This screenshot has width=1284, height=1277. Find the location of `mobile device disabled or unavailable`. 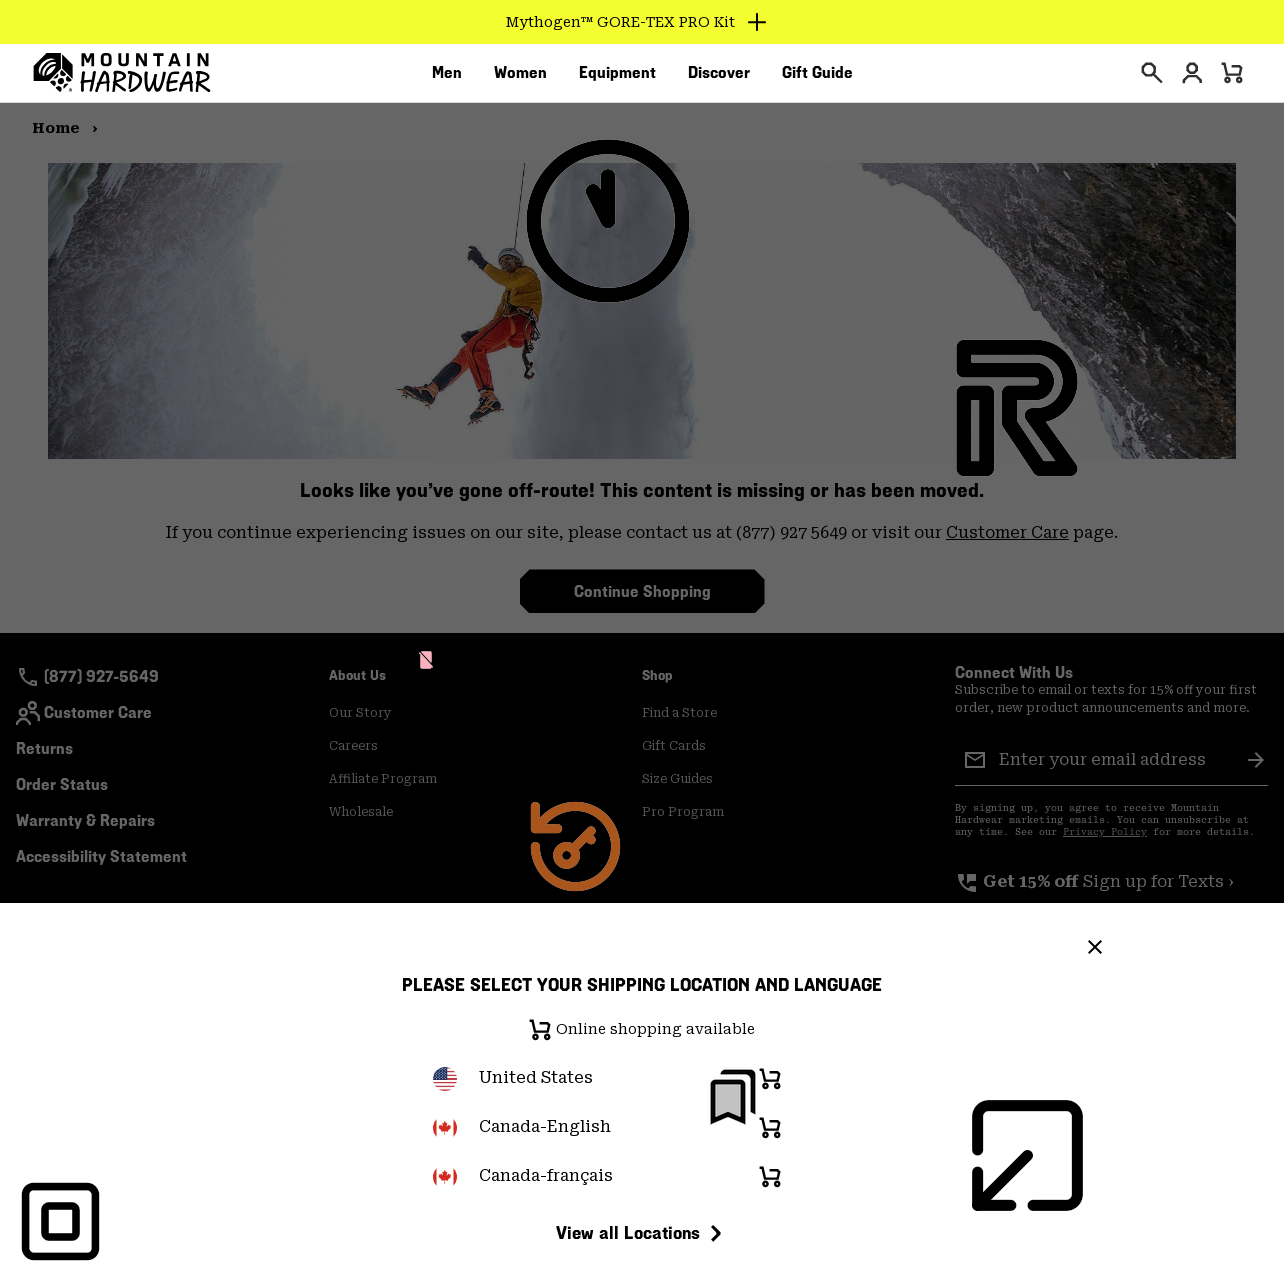

mobile device disabled or unavailable is located at coordinates (426, 660).